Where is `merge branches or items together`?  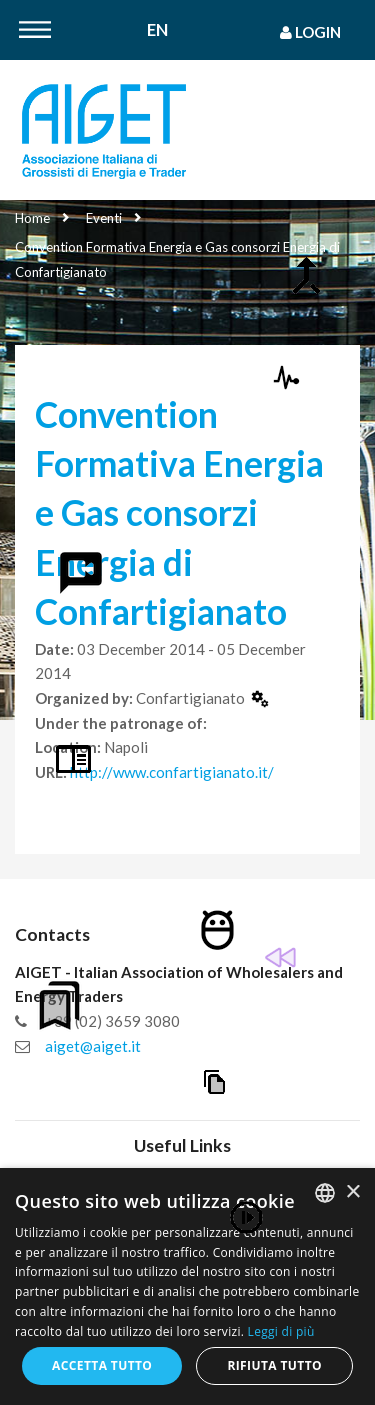 merge branches or items together is located at coordinates (306, 275).